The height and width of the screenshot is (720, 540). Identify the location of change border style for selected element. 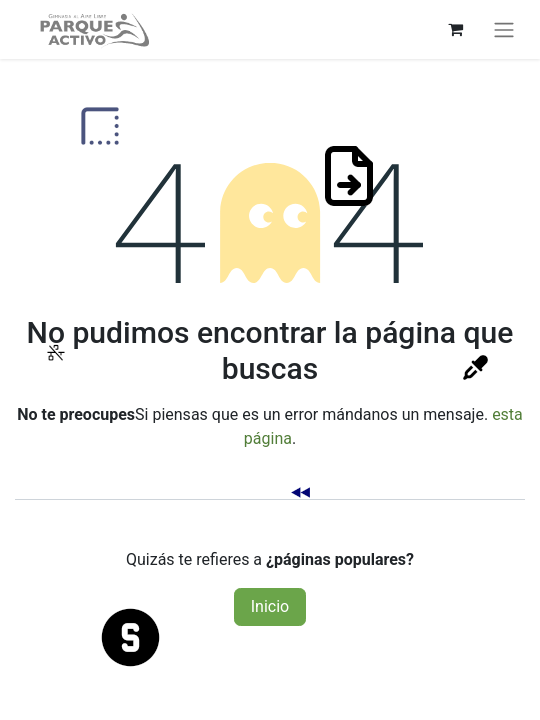
(100, 126).